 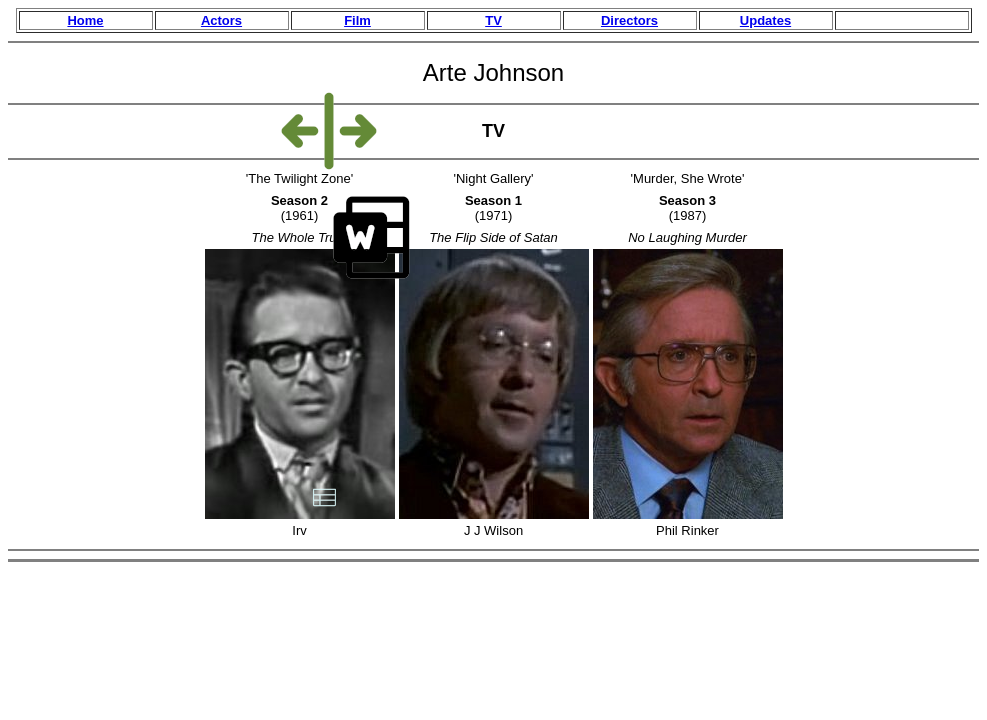 I want to click on view data in table format, so click(x=324, y=497).